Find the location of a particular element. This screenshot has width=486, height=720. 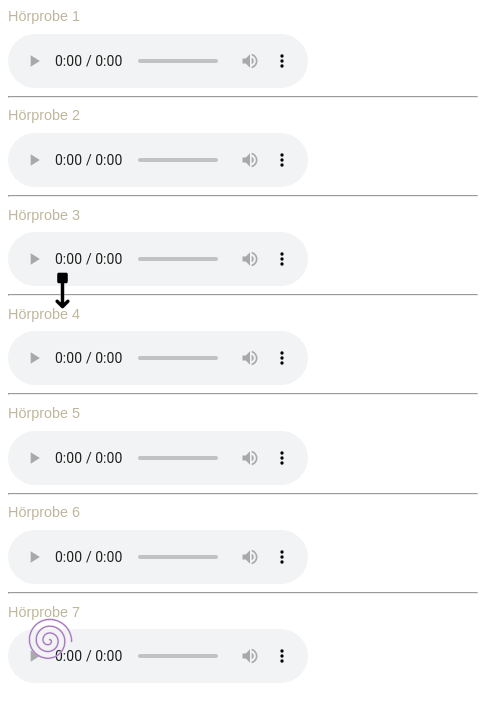

download or save content is located at coordinates (62, 290).